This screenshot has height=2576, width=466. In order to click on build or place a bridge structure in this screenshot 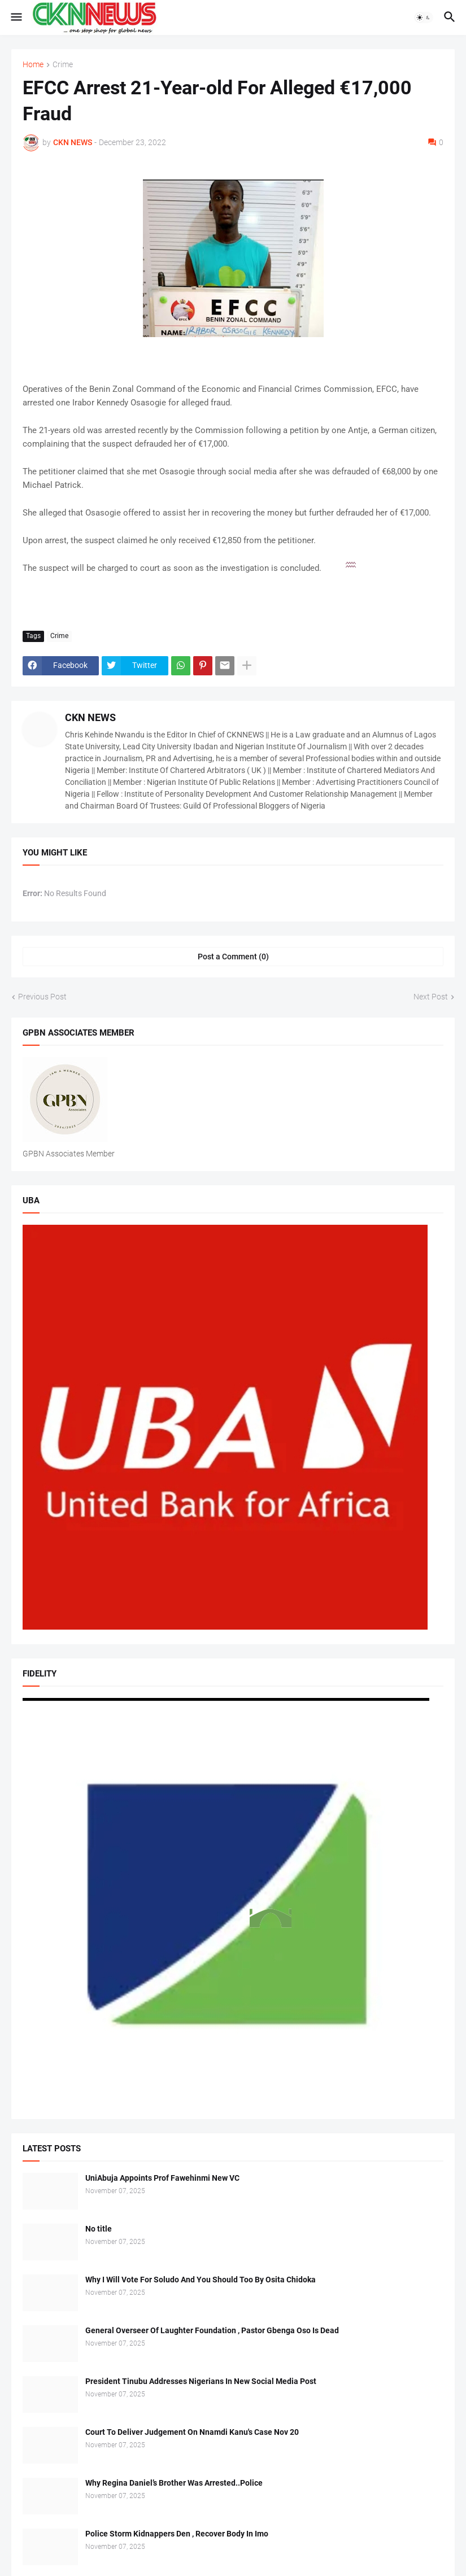, I will do `click(271, 1908)`.